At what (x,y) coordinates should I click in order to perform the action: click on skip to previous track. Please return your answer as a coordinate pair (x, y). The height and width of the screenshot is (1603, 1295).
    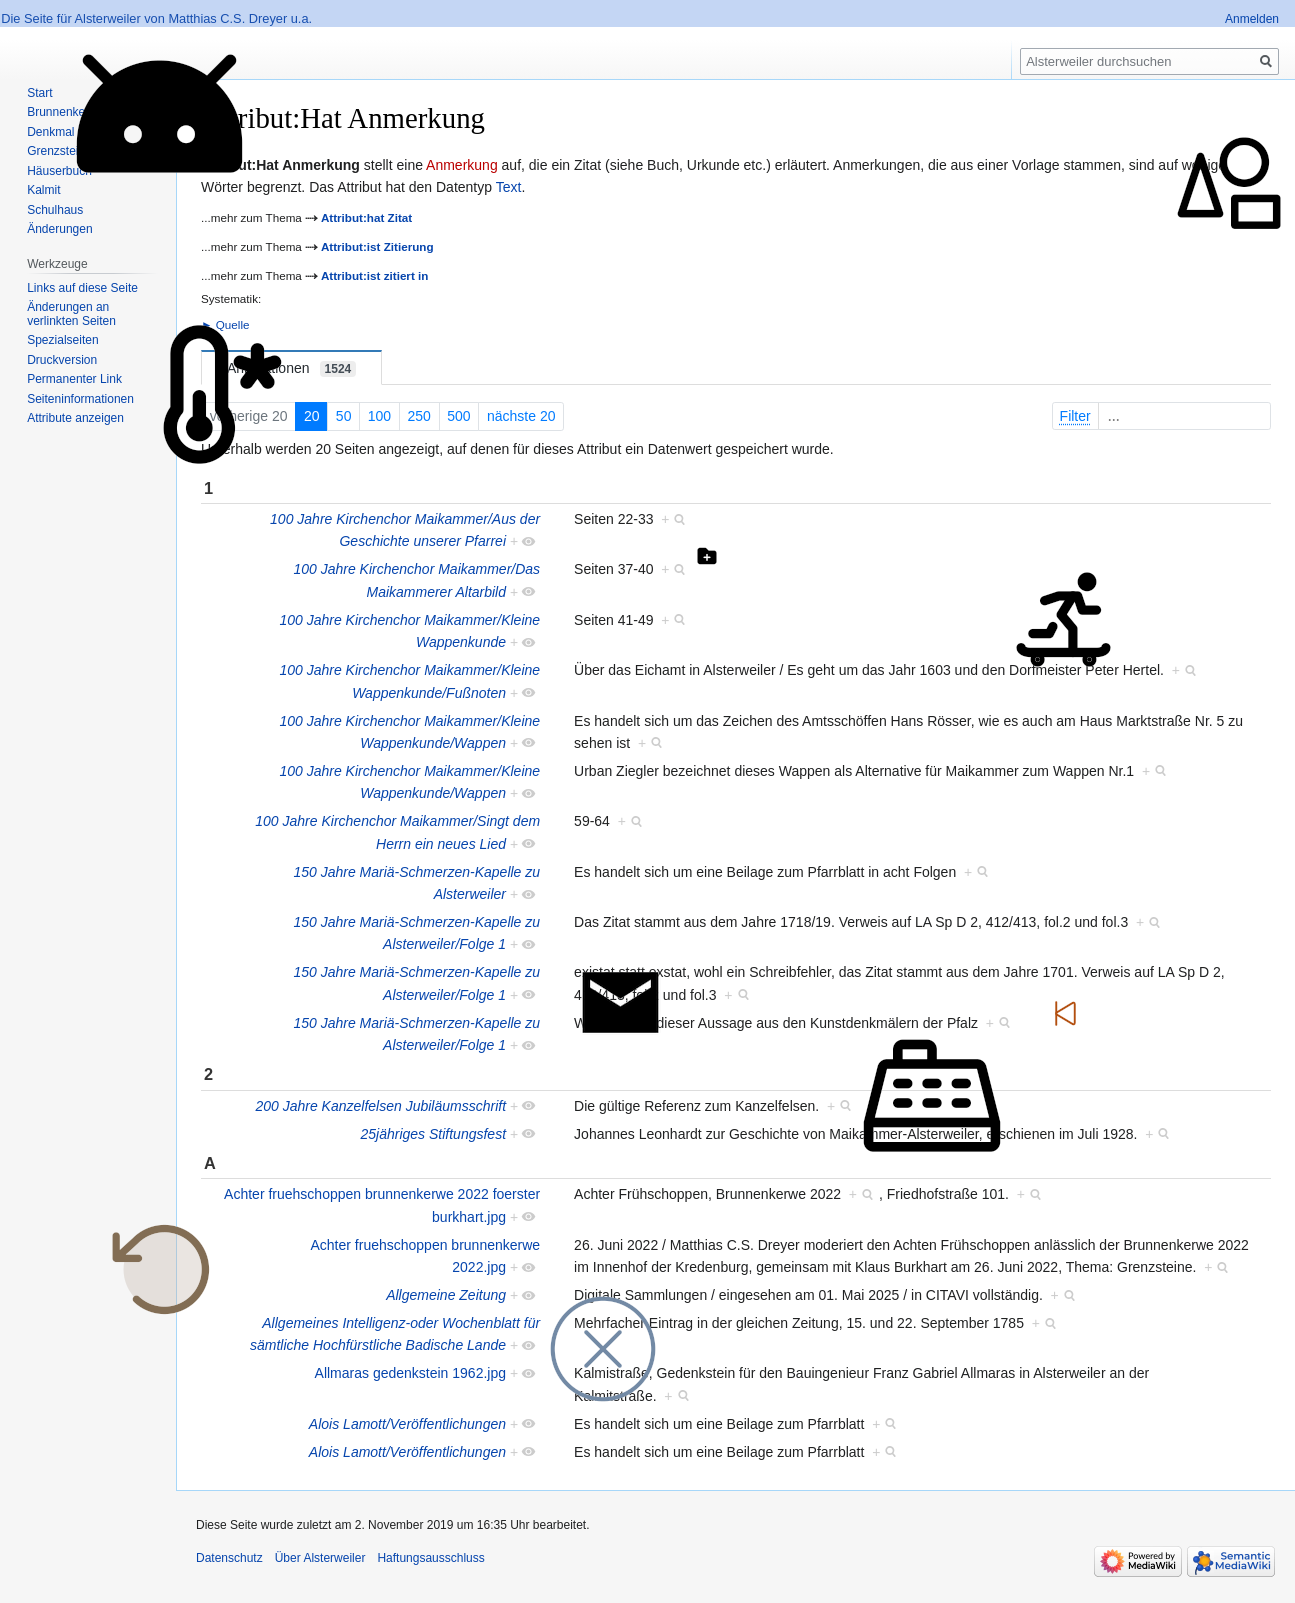
    Looking at the image, I should click on (1065, 1013).